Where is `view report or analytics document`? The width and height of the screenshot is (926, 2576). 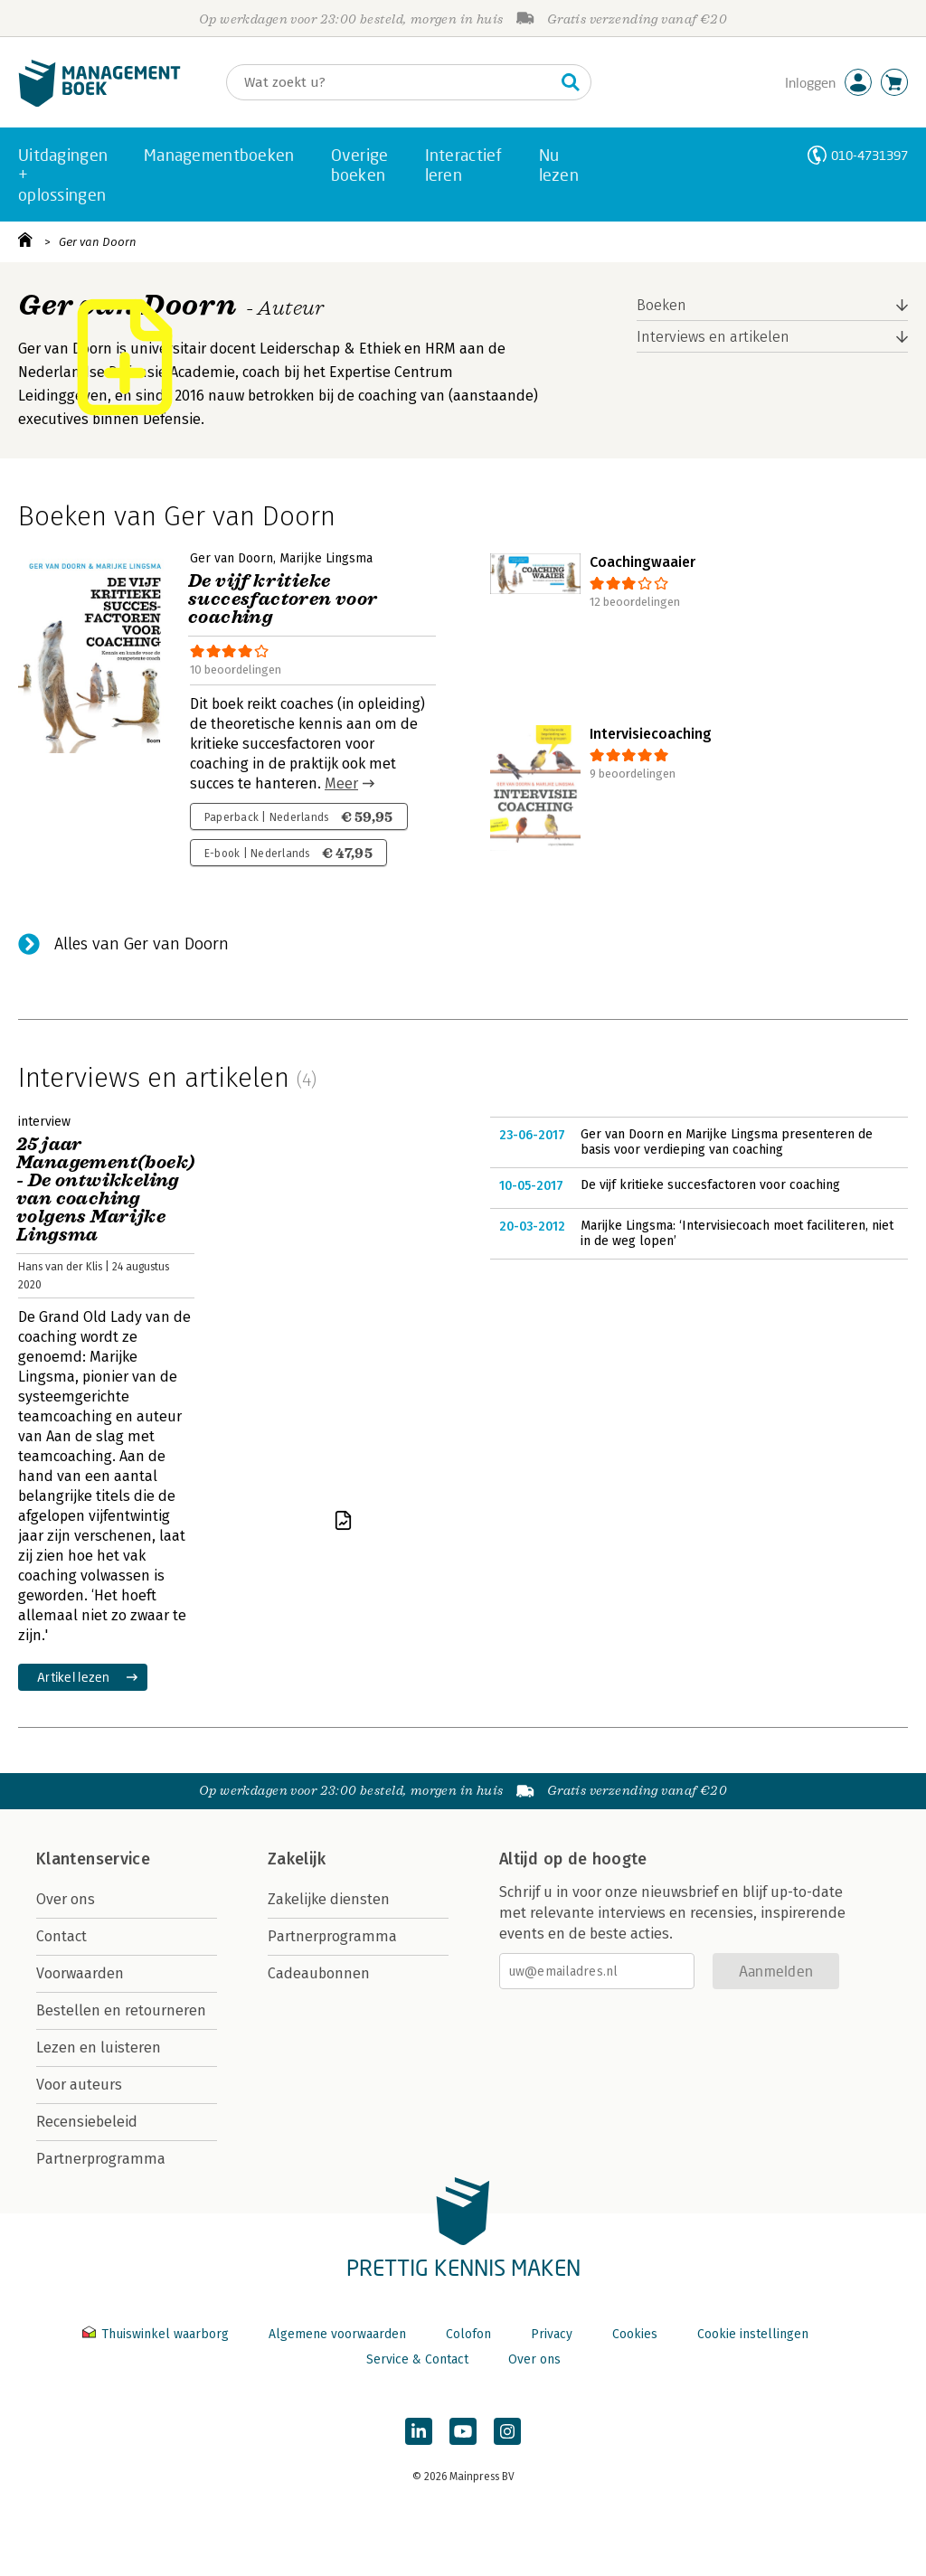
view report or analytics document is located at coordinates (343, 1520).